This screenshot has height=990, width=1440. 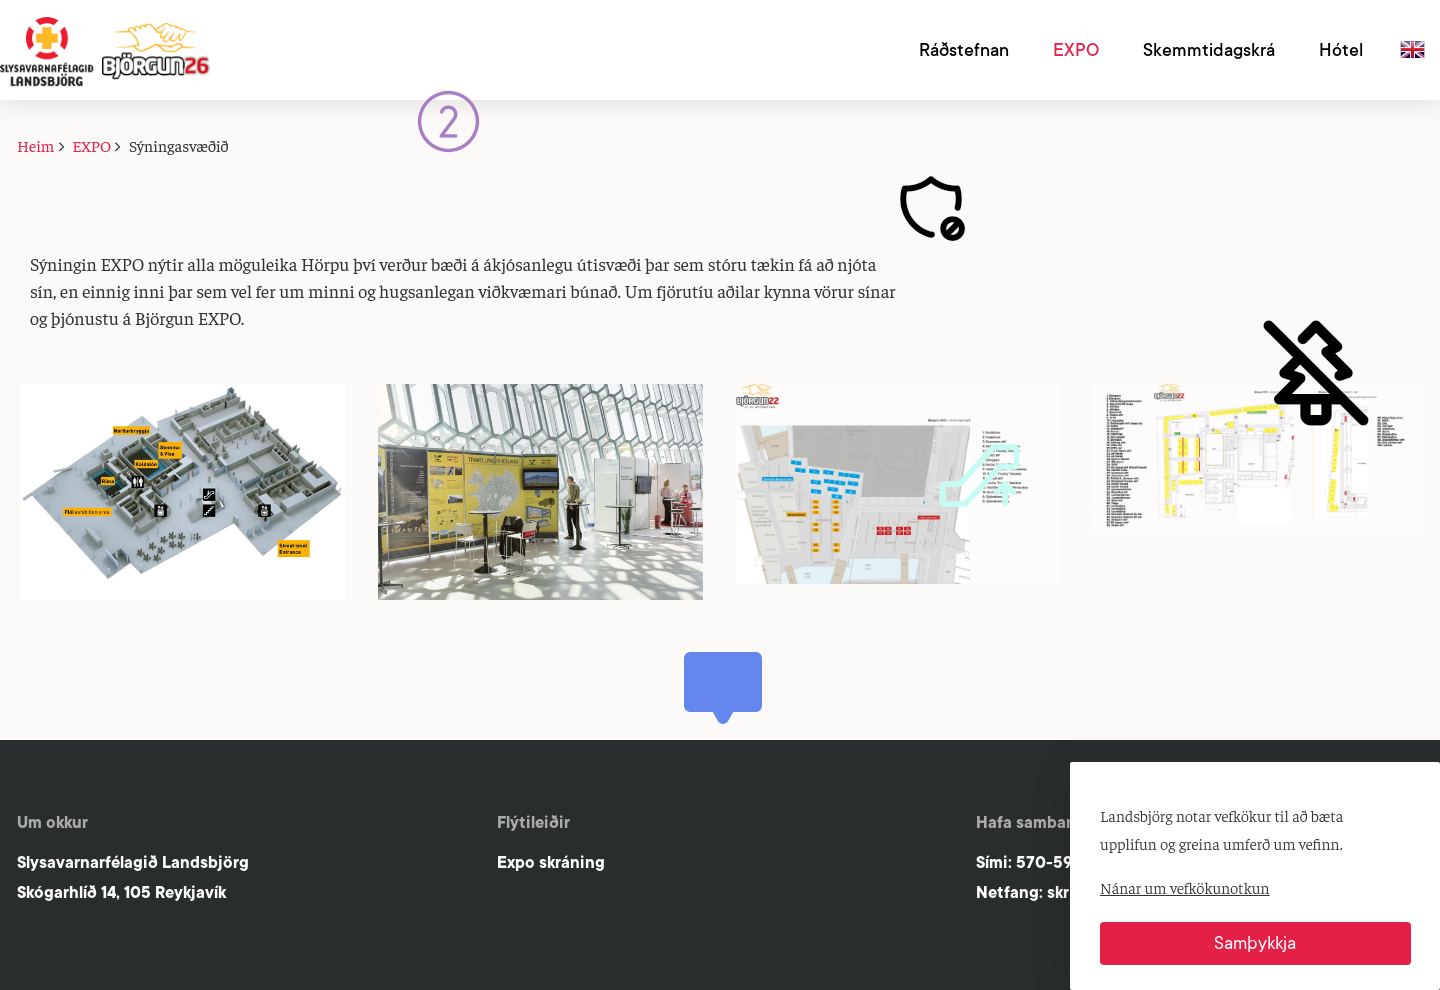 I want to click on open chat or messaging, so click(x=723, y=685).